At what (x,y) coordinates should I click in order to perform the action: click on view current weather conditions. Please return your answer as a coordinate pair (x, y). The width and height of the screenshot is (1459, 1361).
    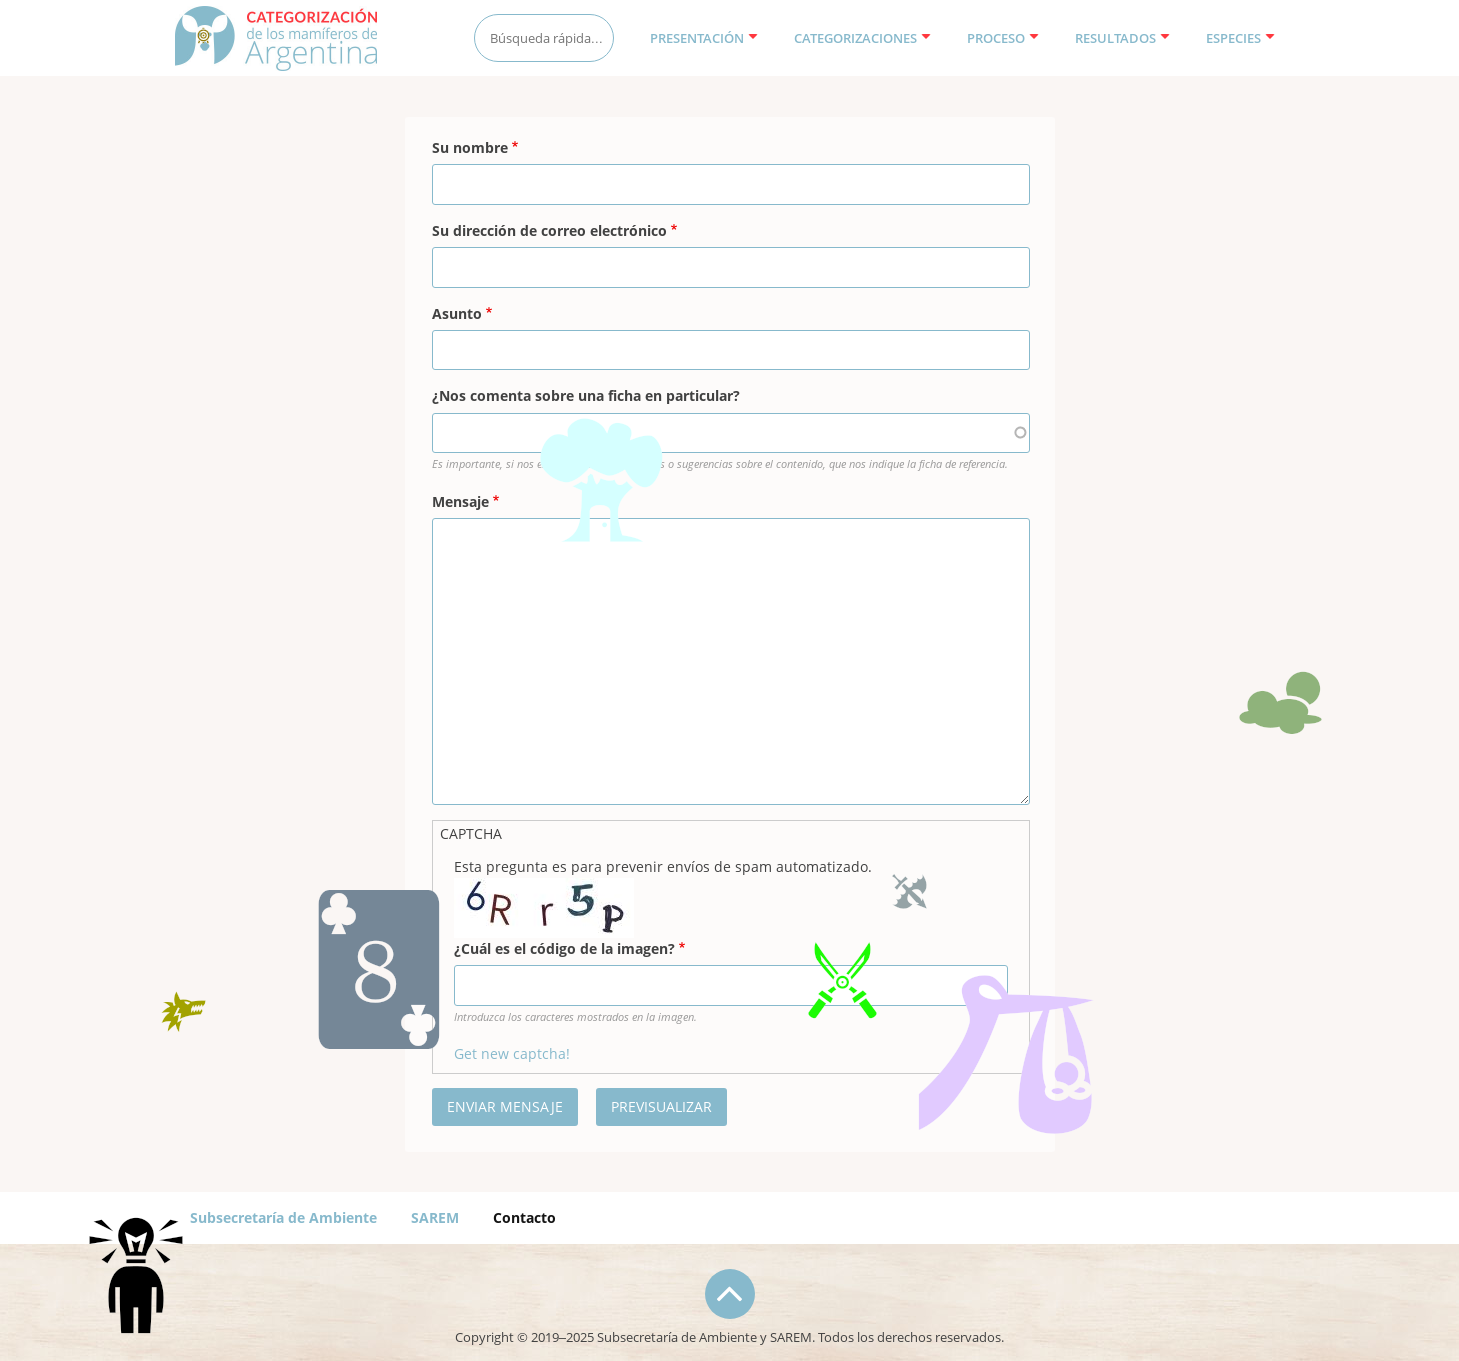
    Looking at the image, I should click on (1280, 704).